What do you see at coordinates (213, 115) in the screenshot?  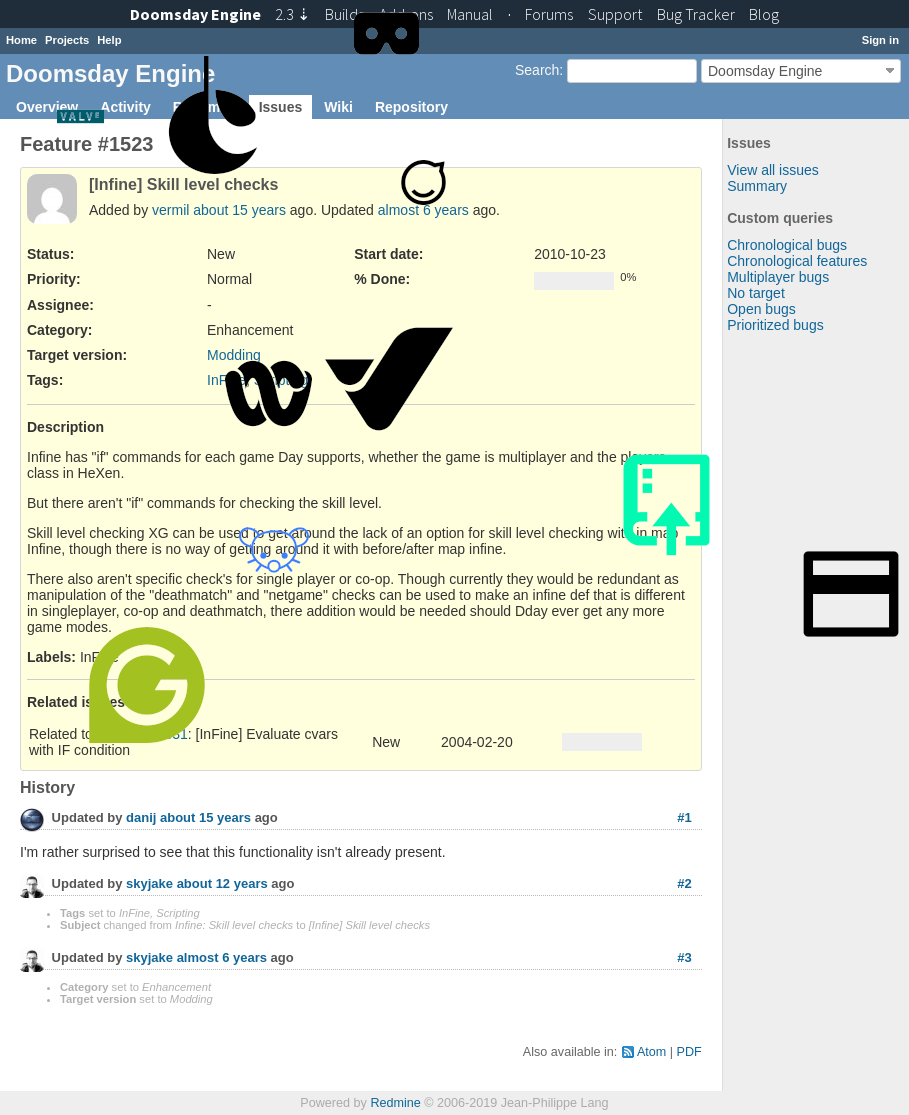 I see `link to CNES (French space agency) website` at bounding box center [213, 115].